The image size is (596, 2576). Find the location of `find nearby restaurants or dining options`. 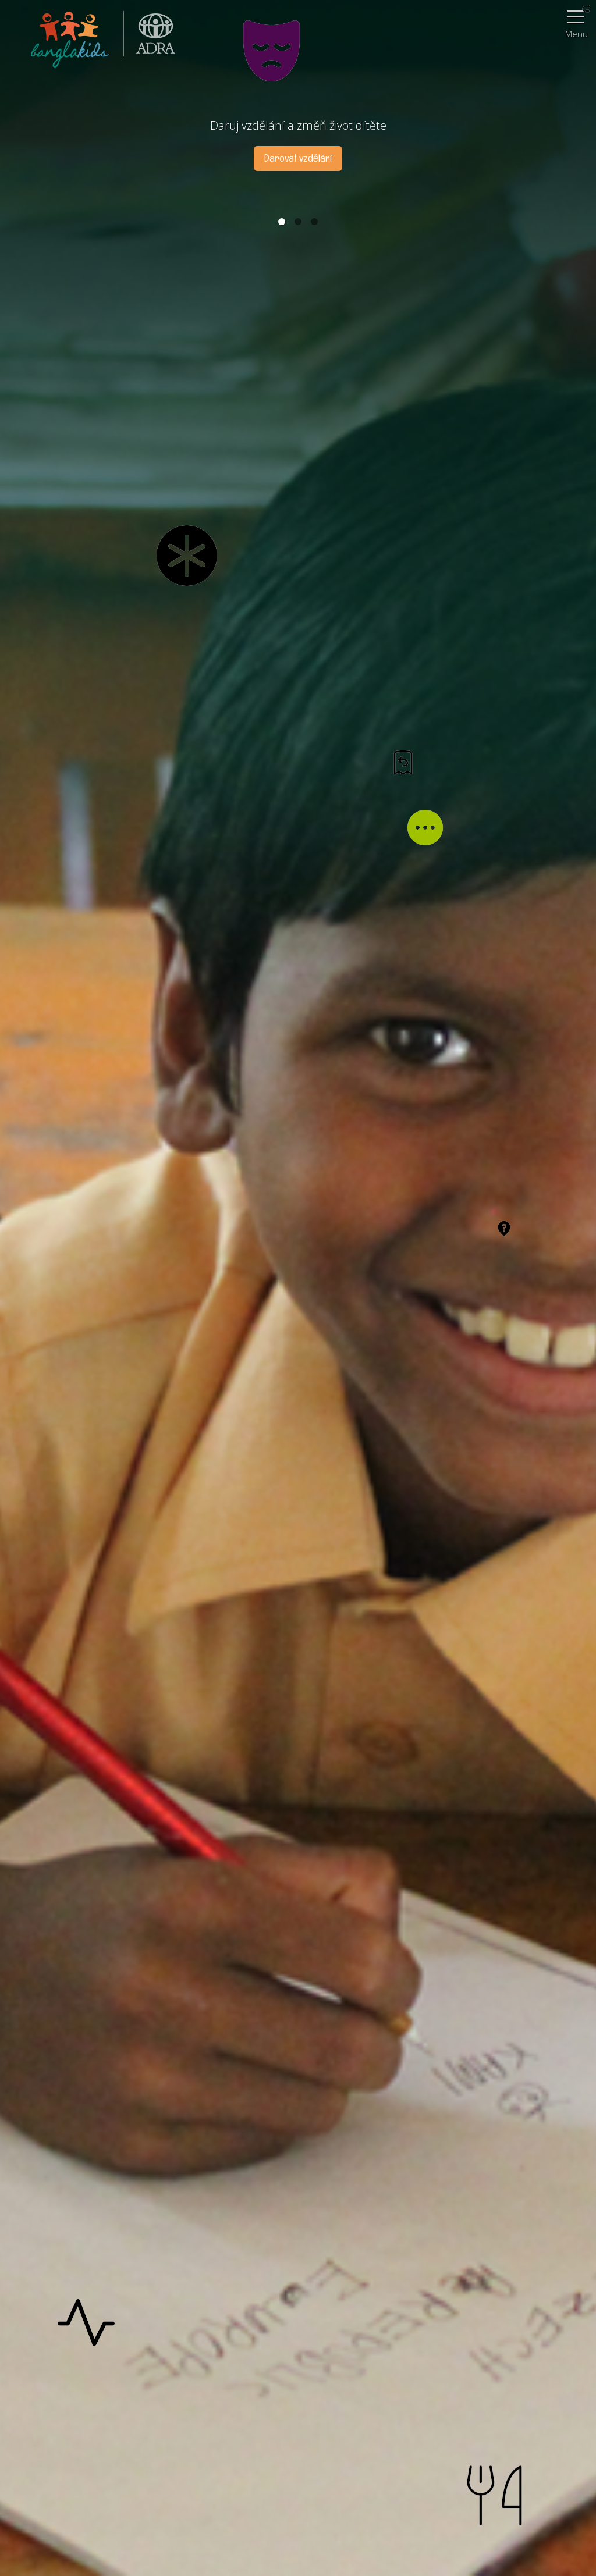

find nearby restaurants or dining options is located at coordinates (495, 2494).